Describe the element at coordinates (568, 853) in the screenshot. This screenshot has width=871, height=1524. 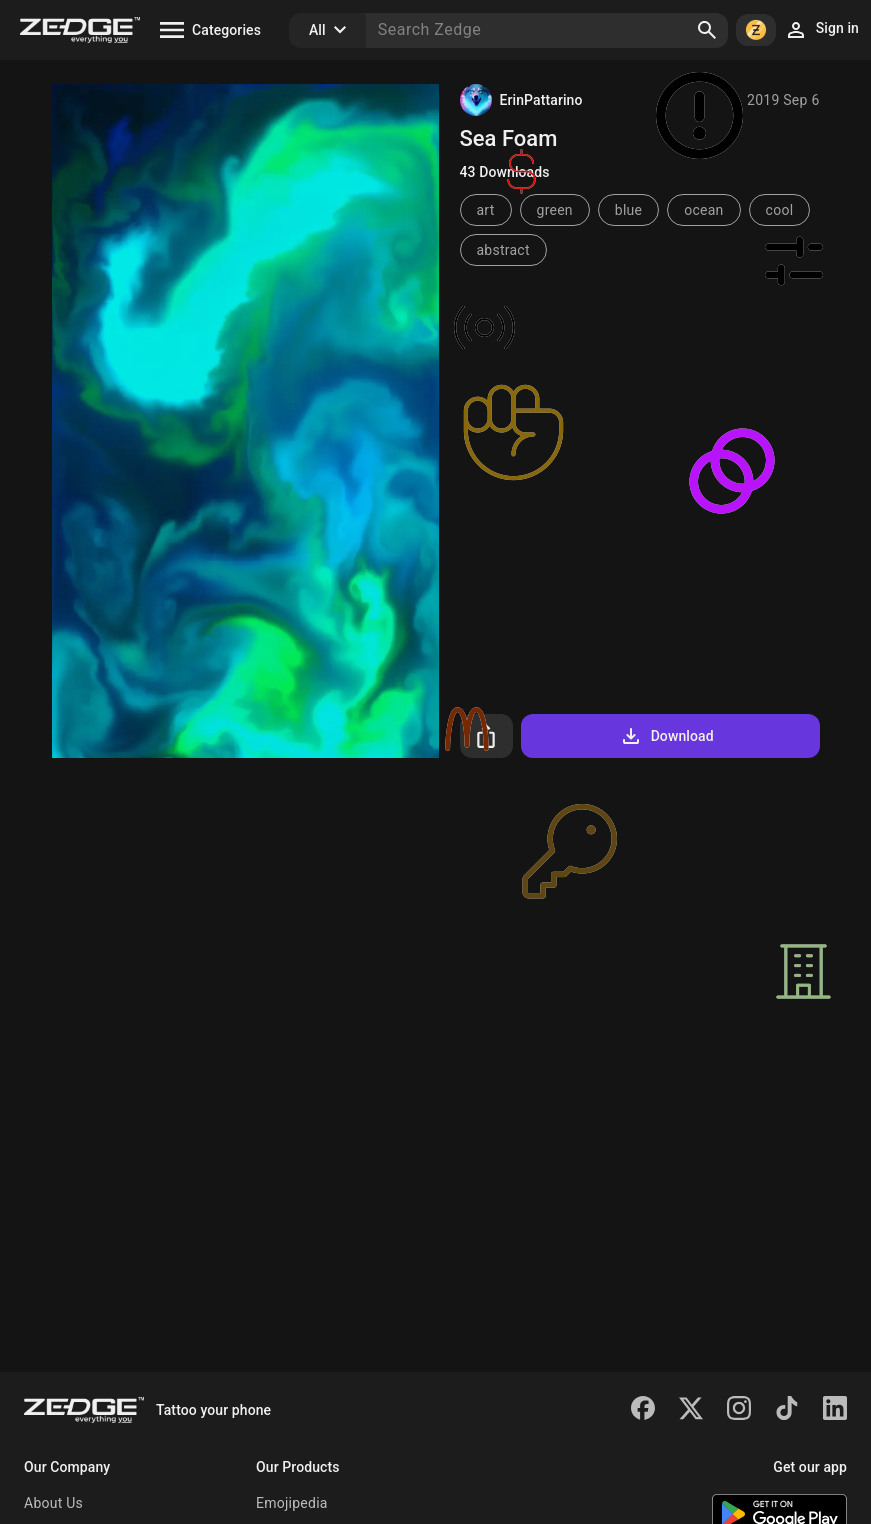
I see `access security or password settings` at that location.